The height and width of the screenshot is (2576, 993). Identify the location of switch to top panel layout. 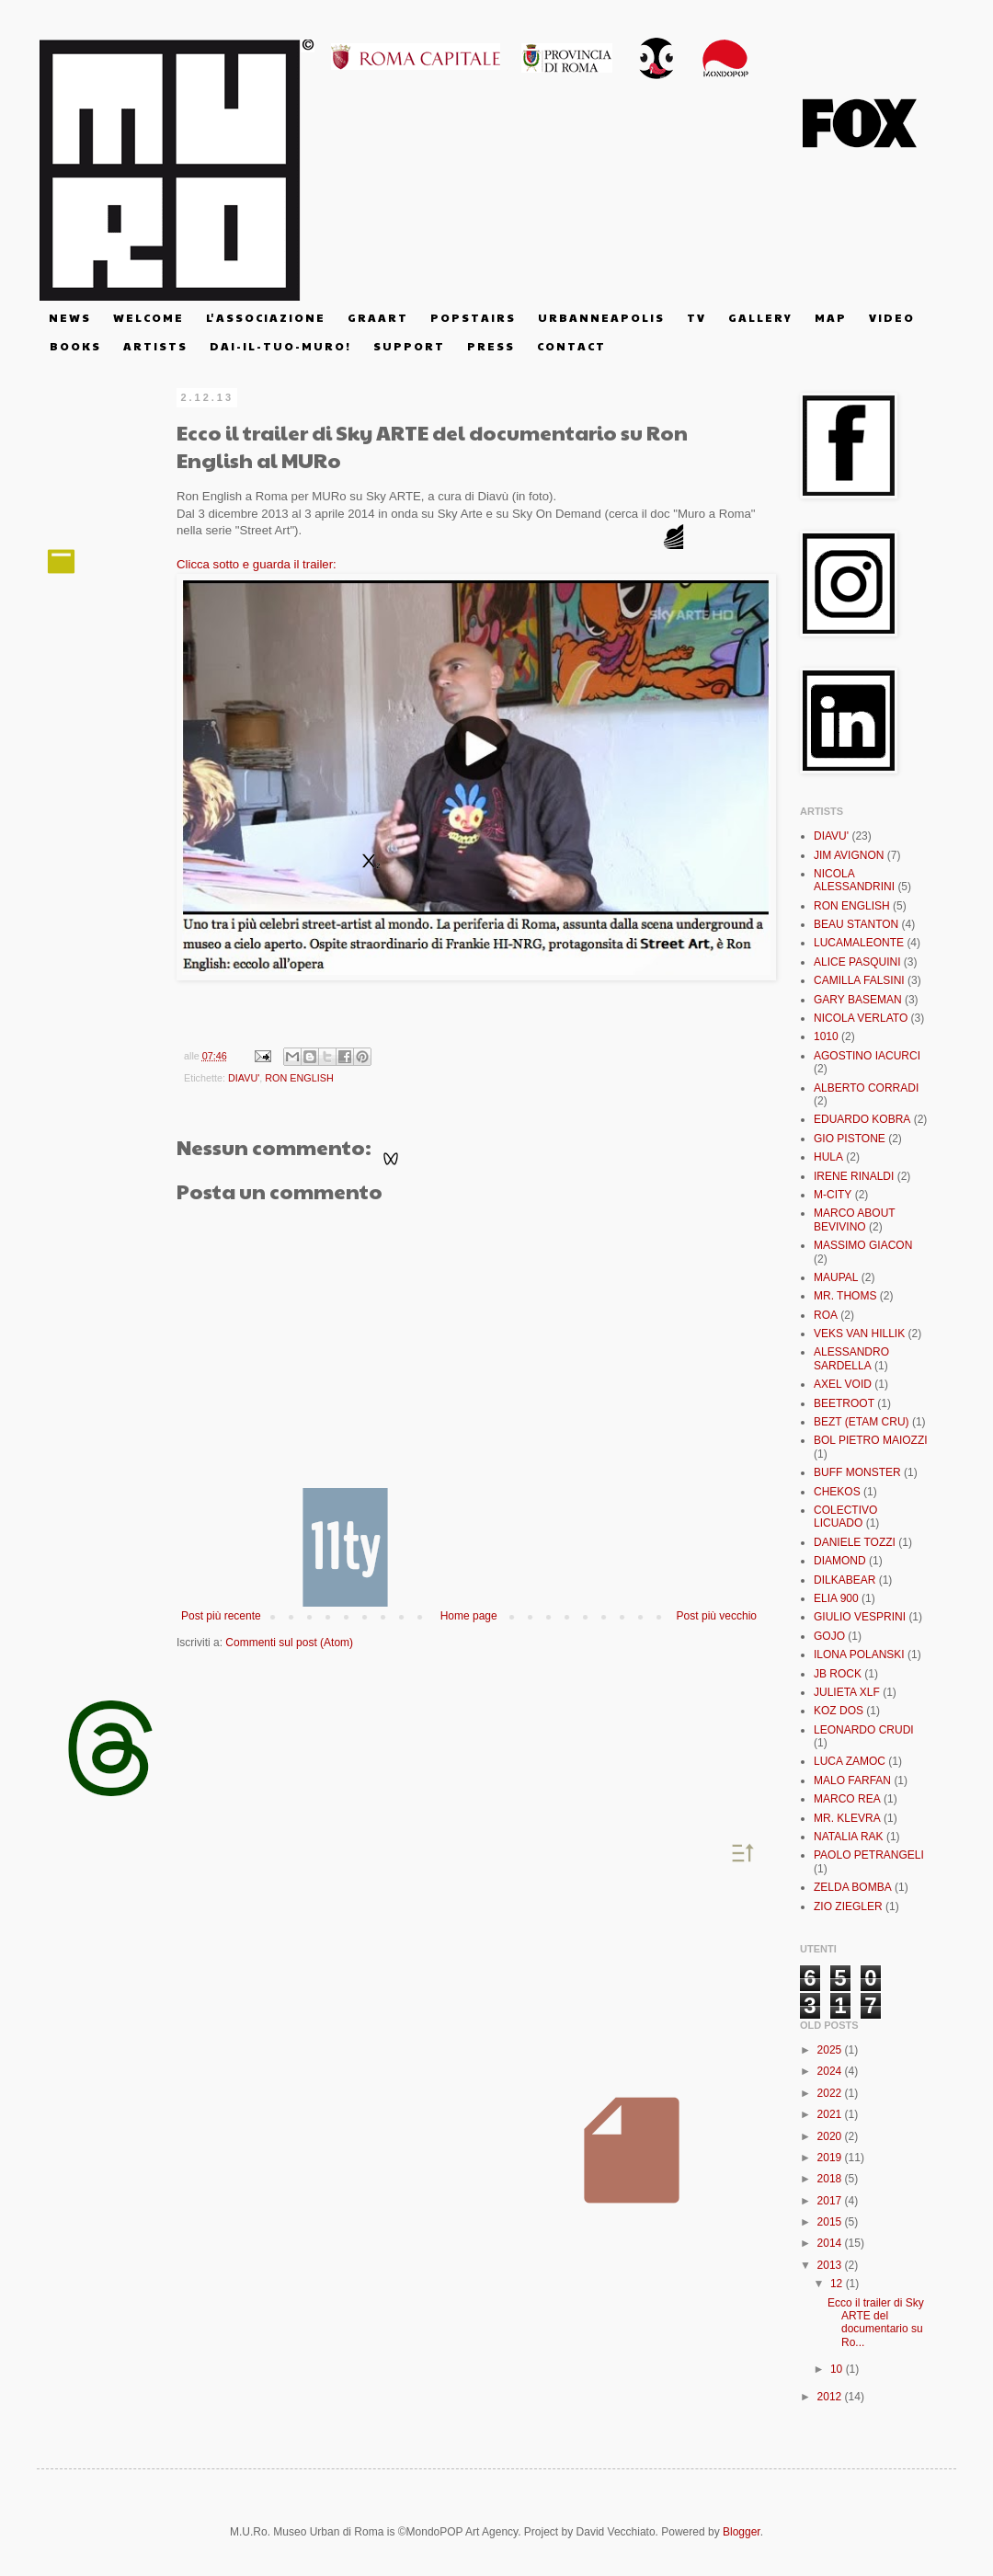
(61, 561).